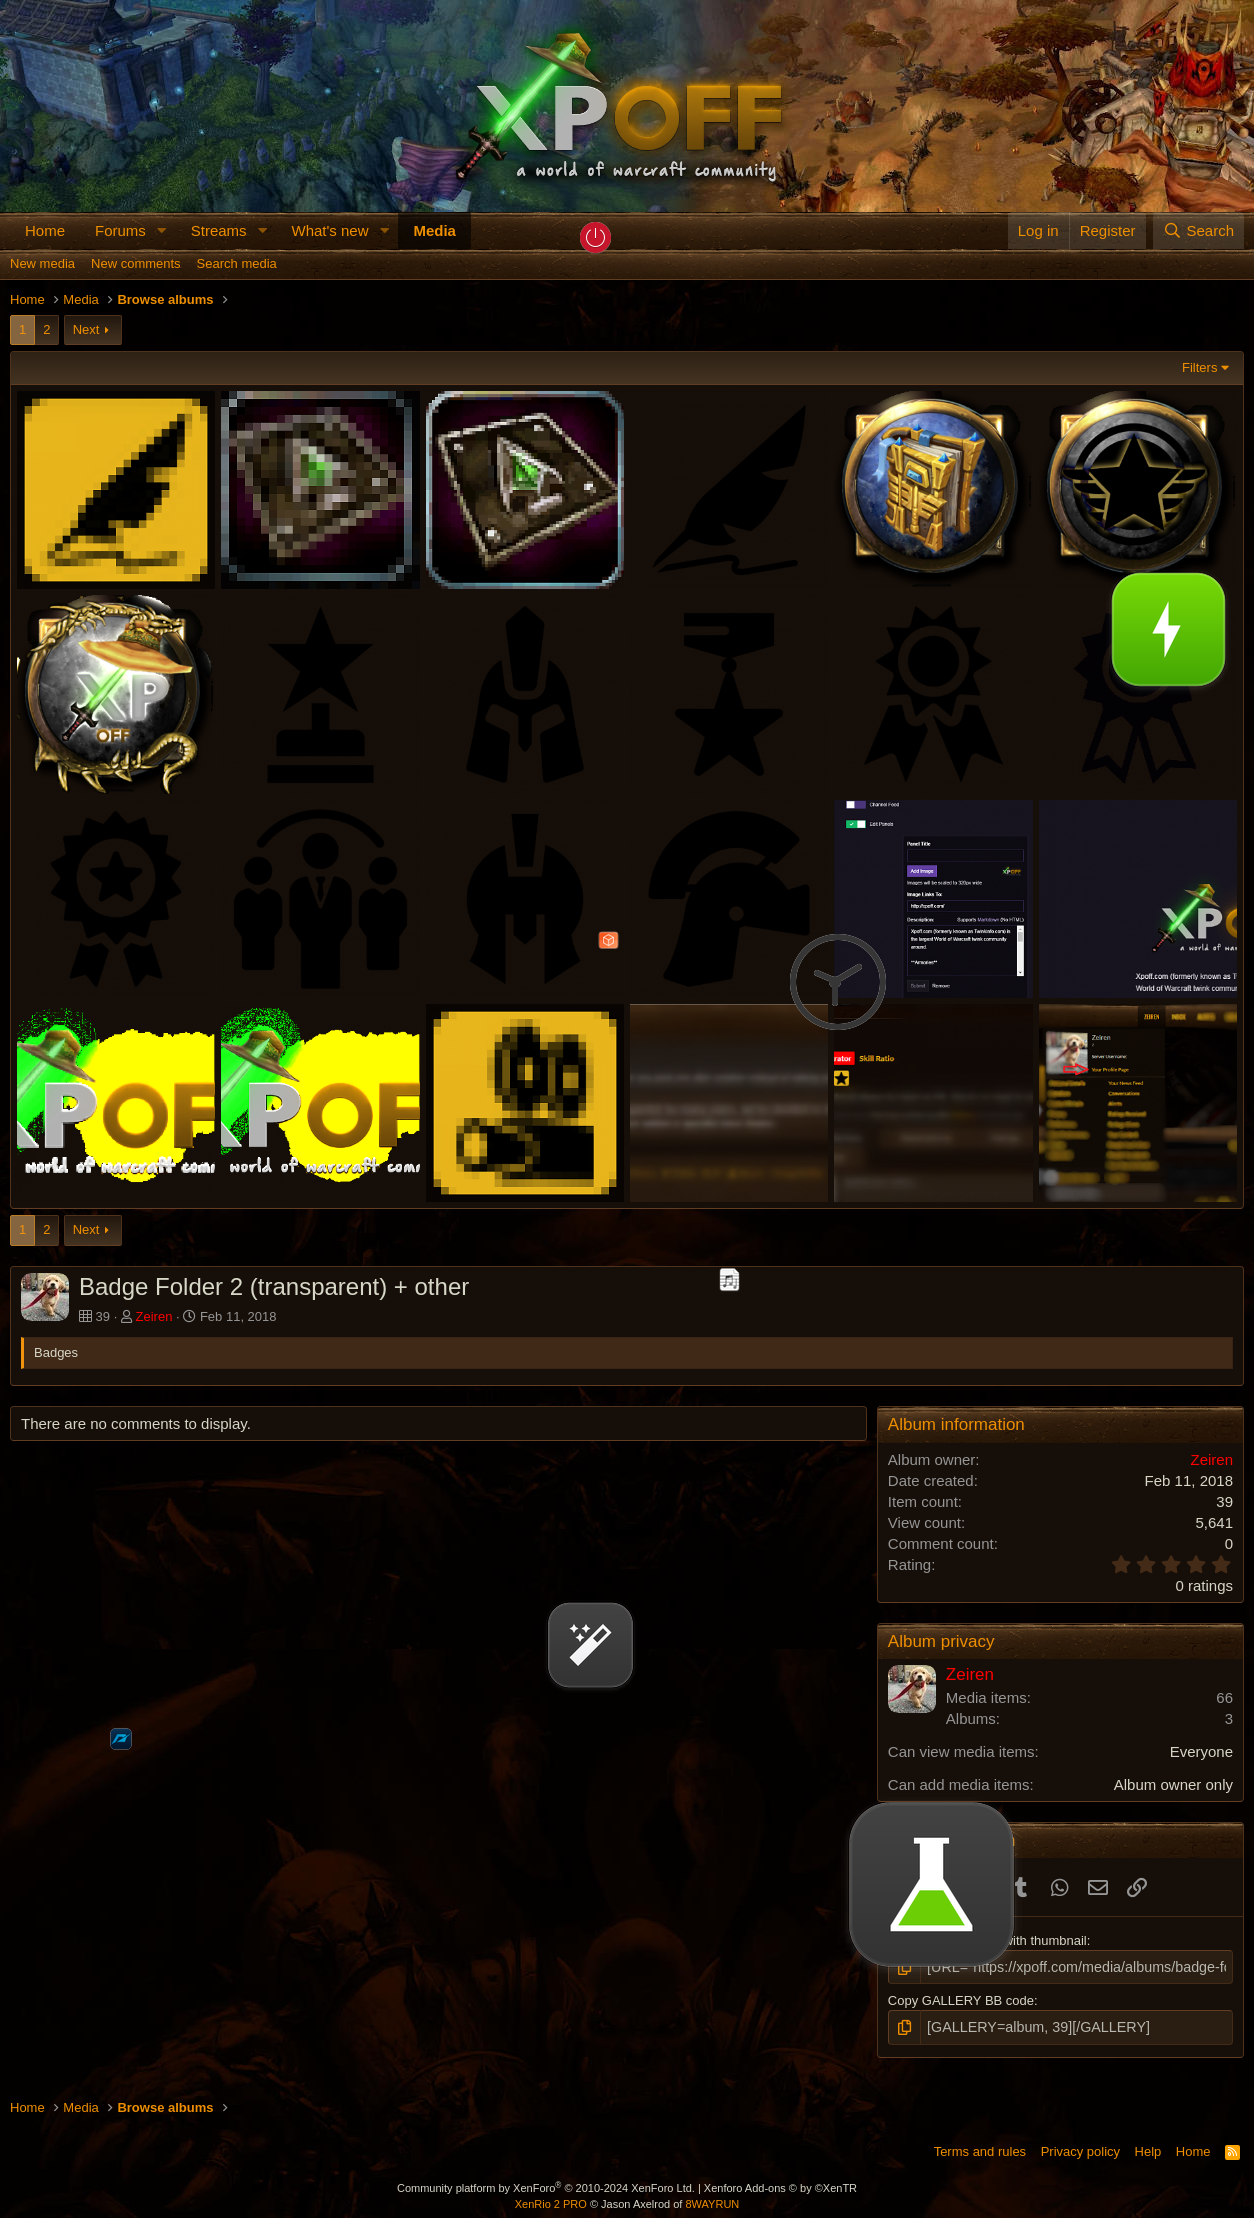 Image resolution: width=1254 pixels, height=2218 pixels. I want to click on open the clock app, so click(838, 982).